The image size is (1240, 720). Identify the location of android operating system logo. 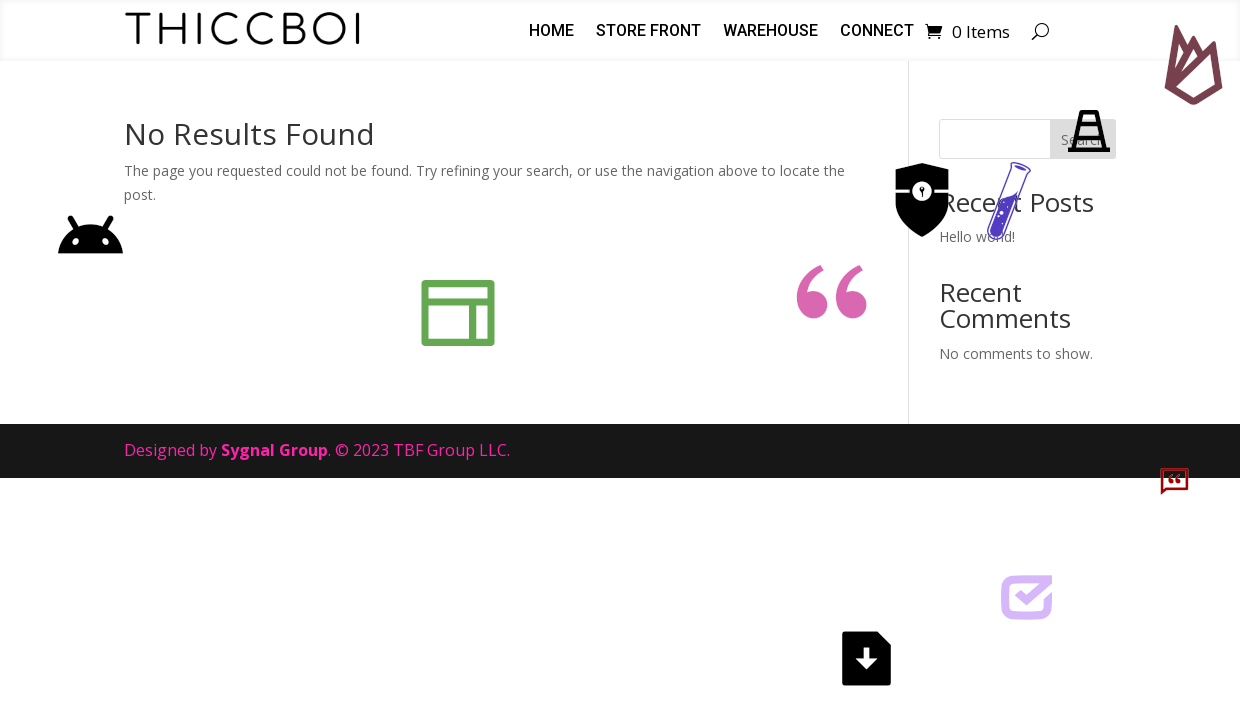
(90, 234).